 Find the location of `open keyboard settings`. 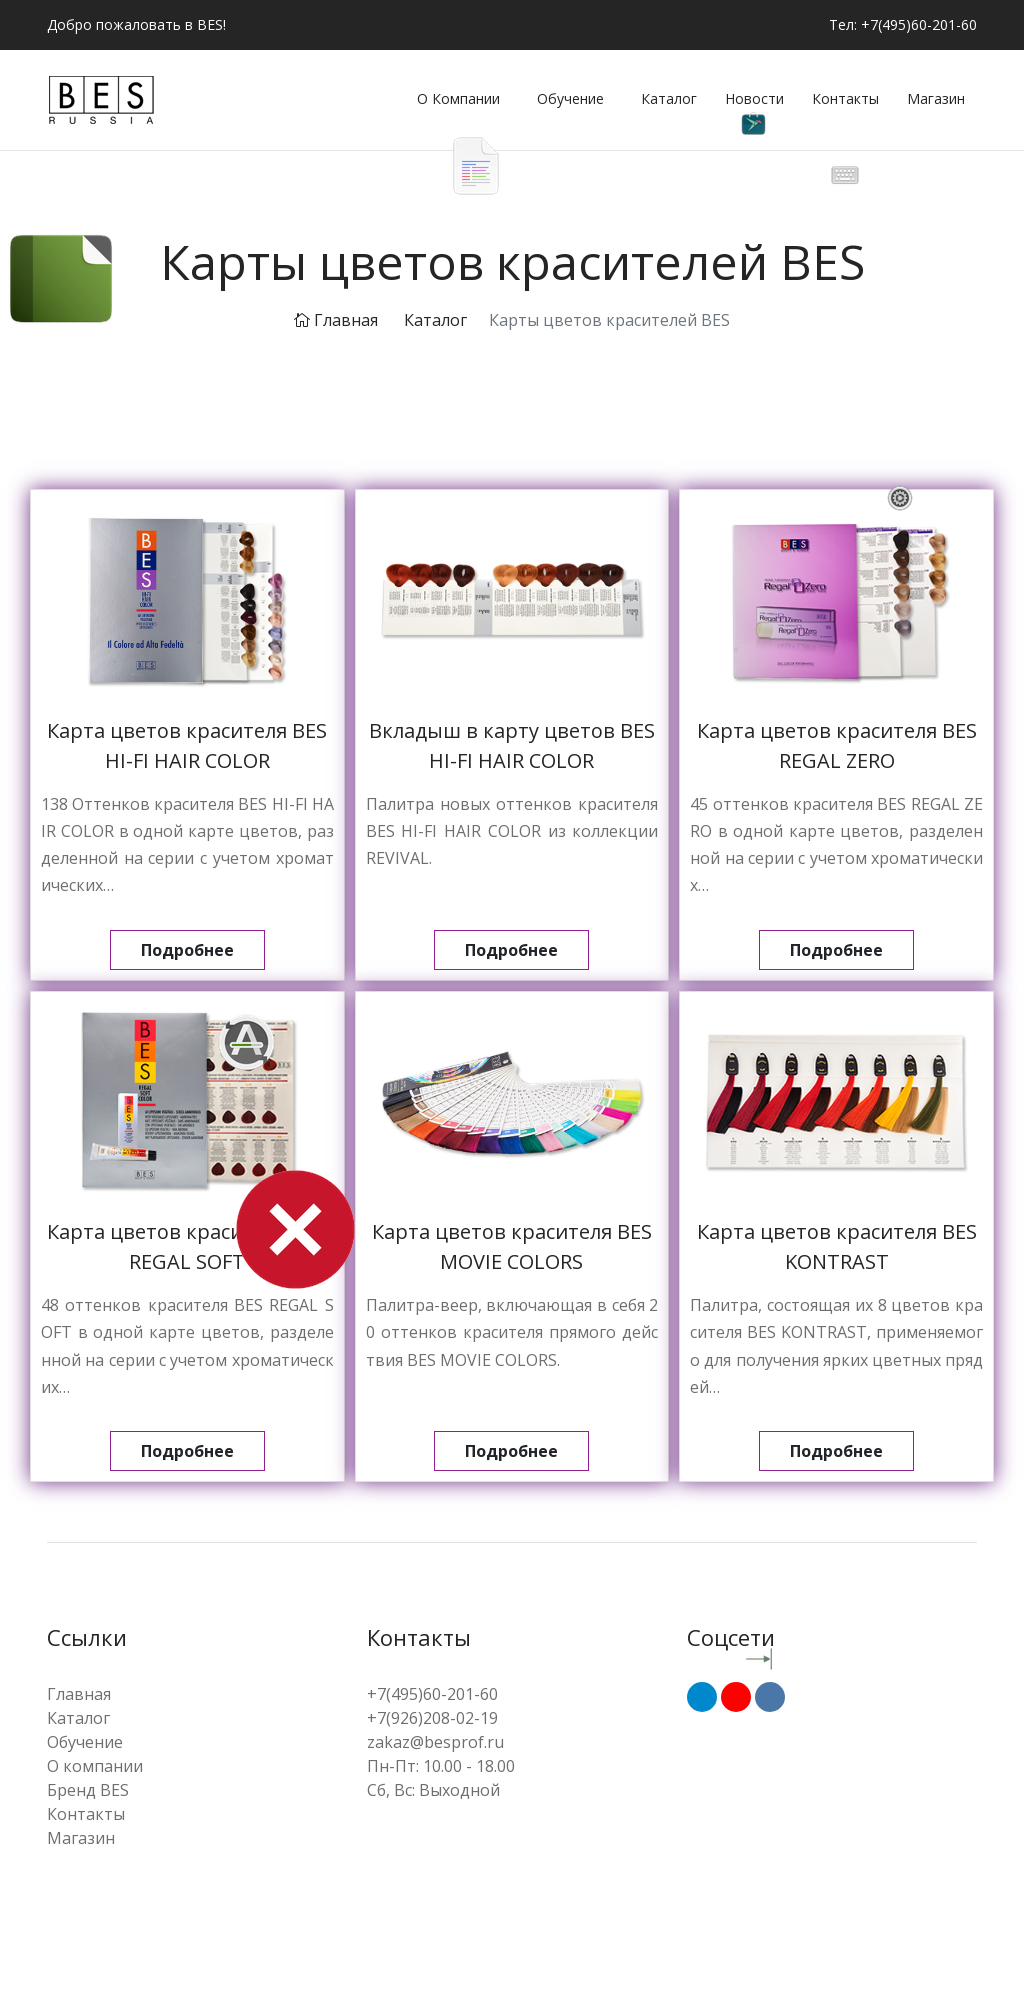

open keyboard settings is located at coordinates (845, 175).